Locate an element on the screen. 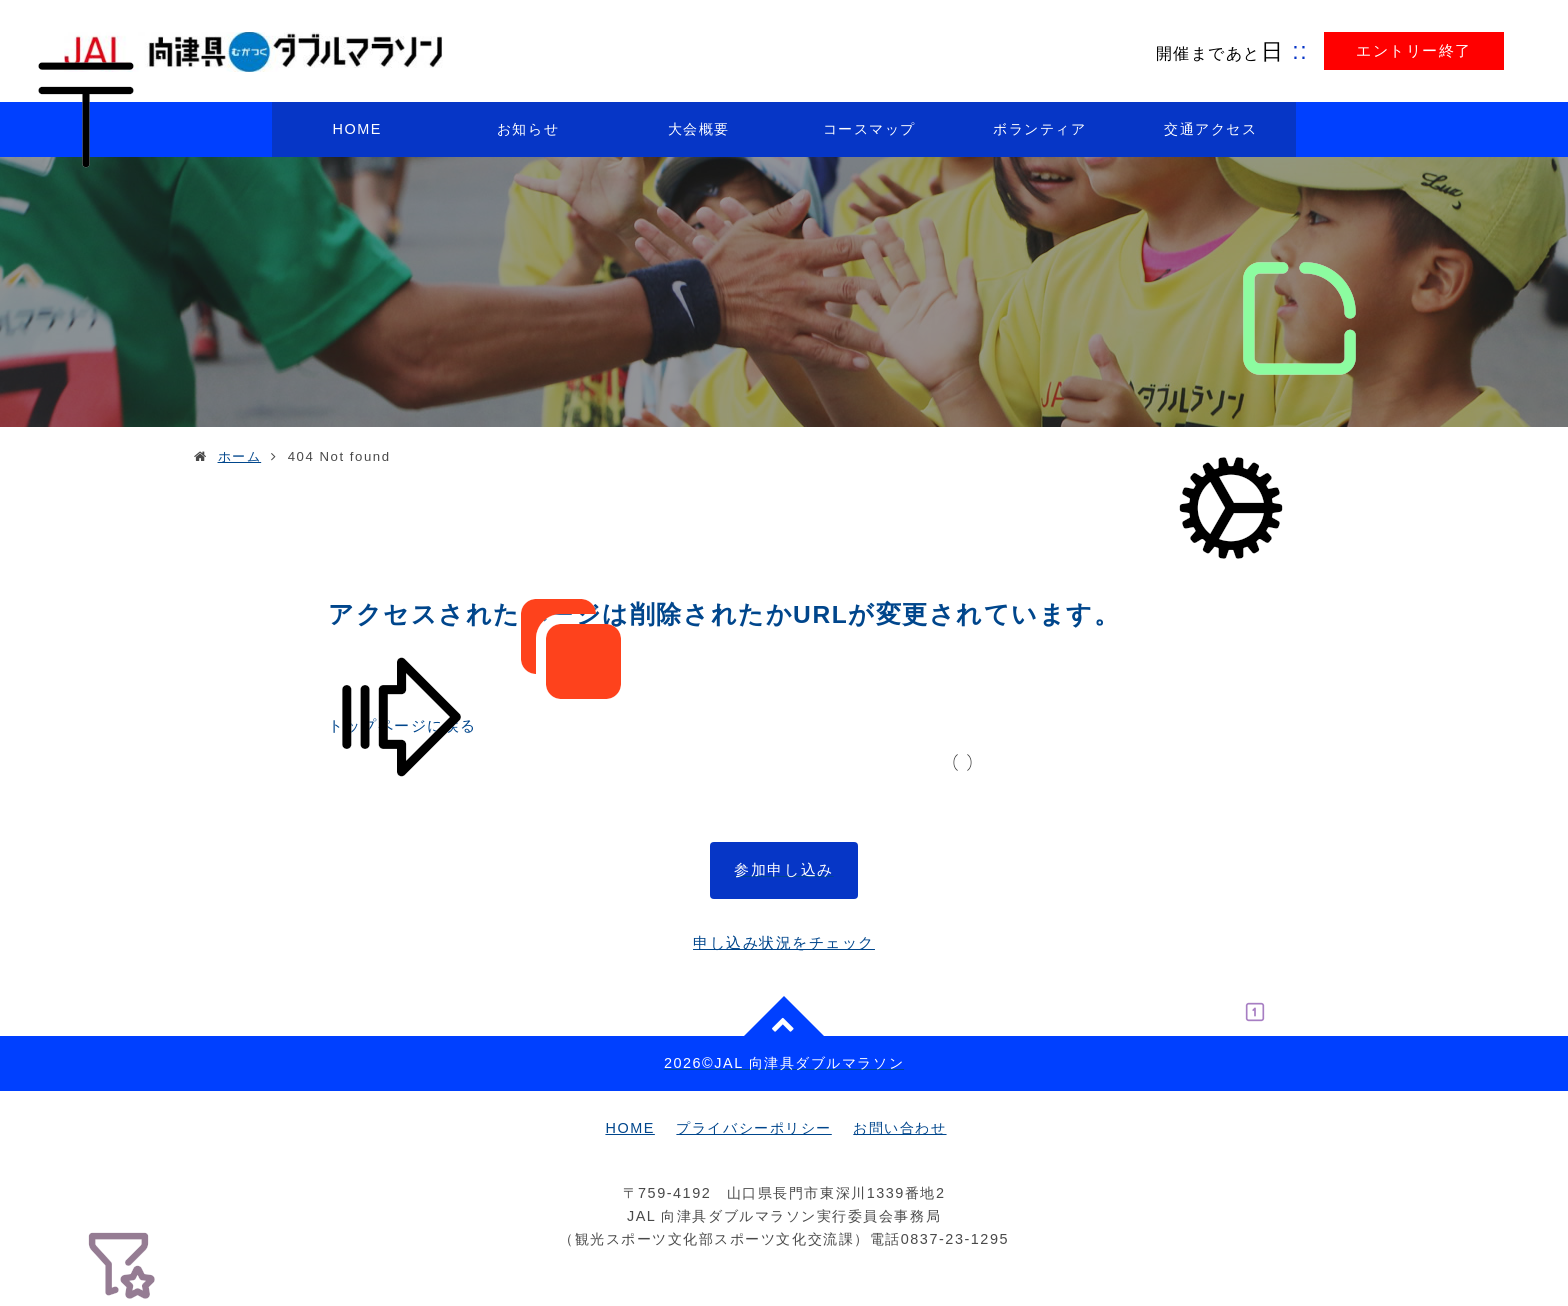 The height and width of the screenshot is (1306, 1568). insert parentheses or brackets in text is located at coordinates (962, 762).